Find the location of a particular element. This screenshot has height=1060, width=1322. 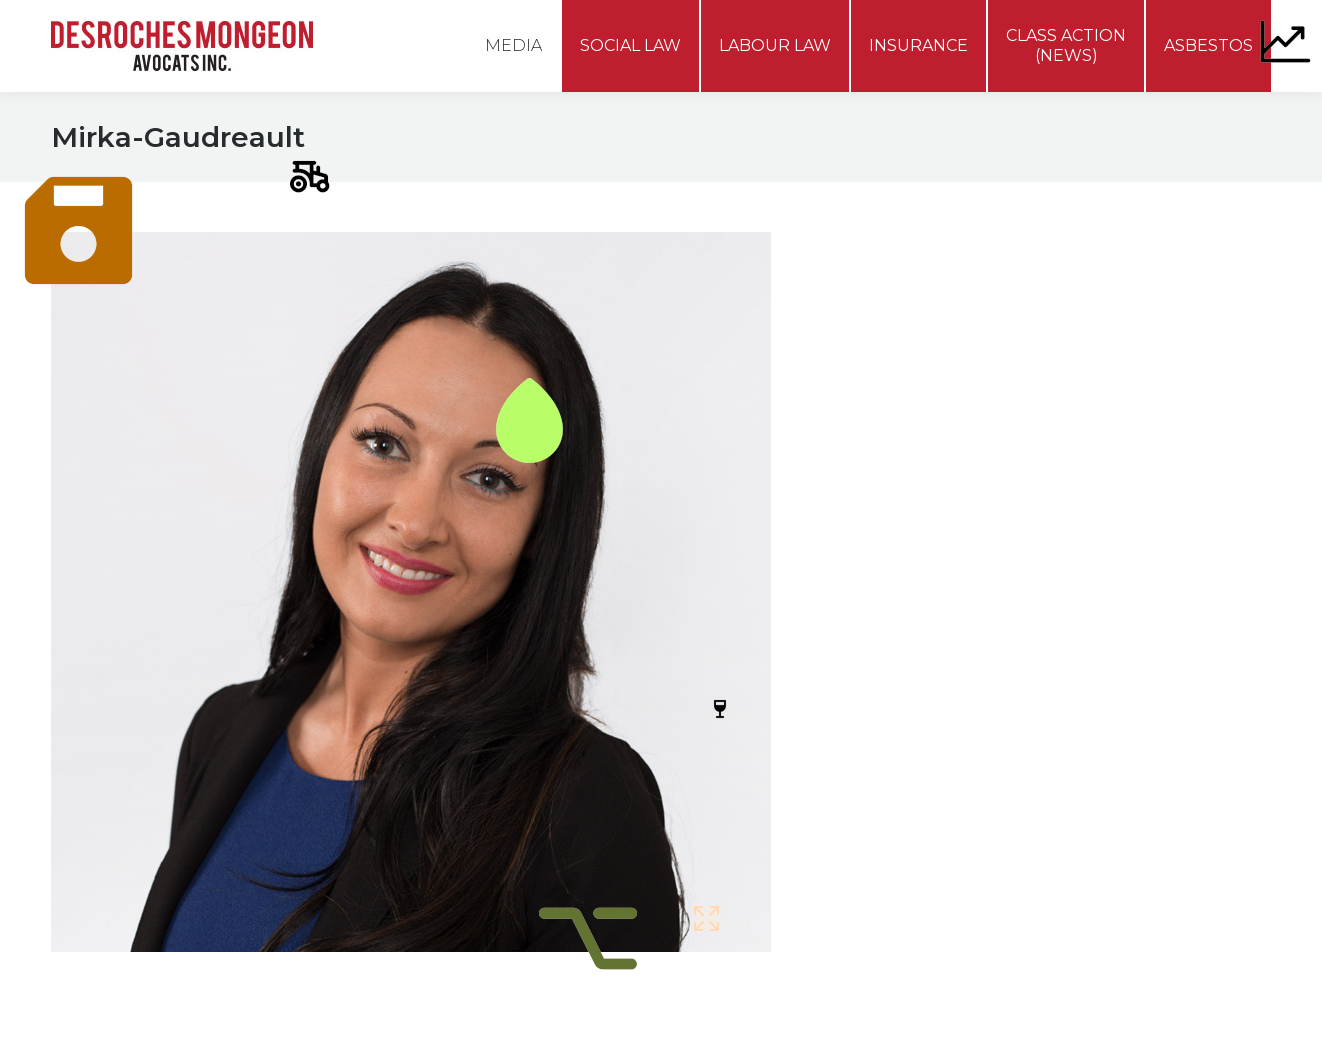

expand to fullscreen mode is located at coordinates (706, 918).